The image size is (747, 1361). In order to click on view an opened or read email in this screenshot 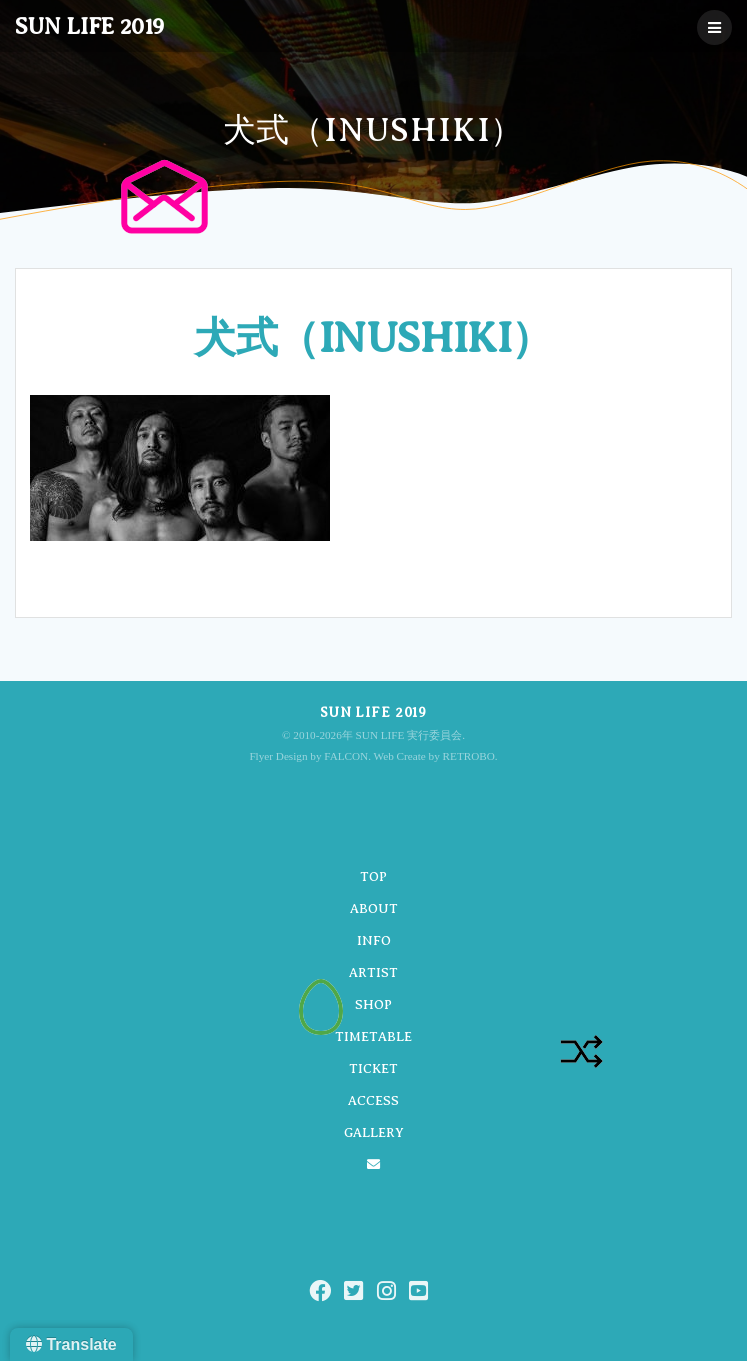, I will do `click(164, 196)`.